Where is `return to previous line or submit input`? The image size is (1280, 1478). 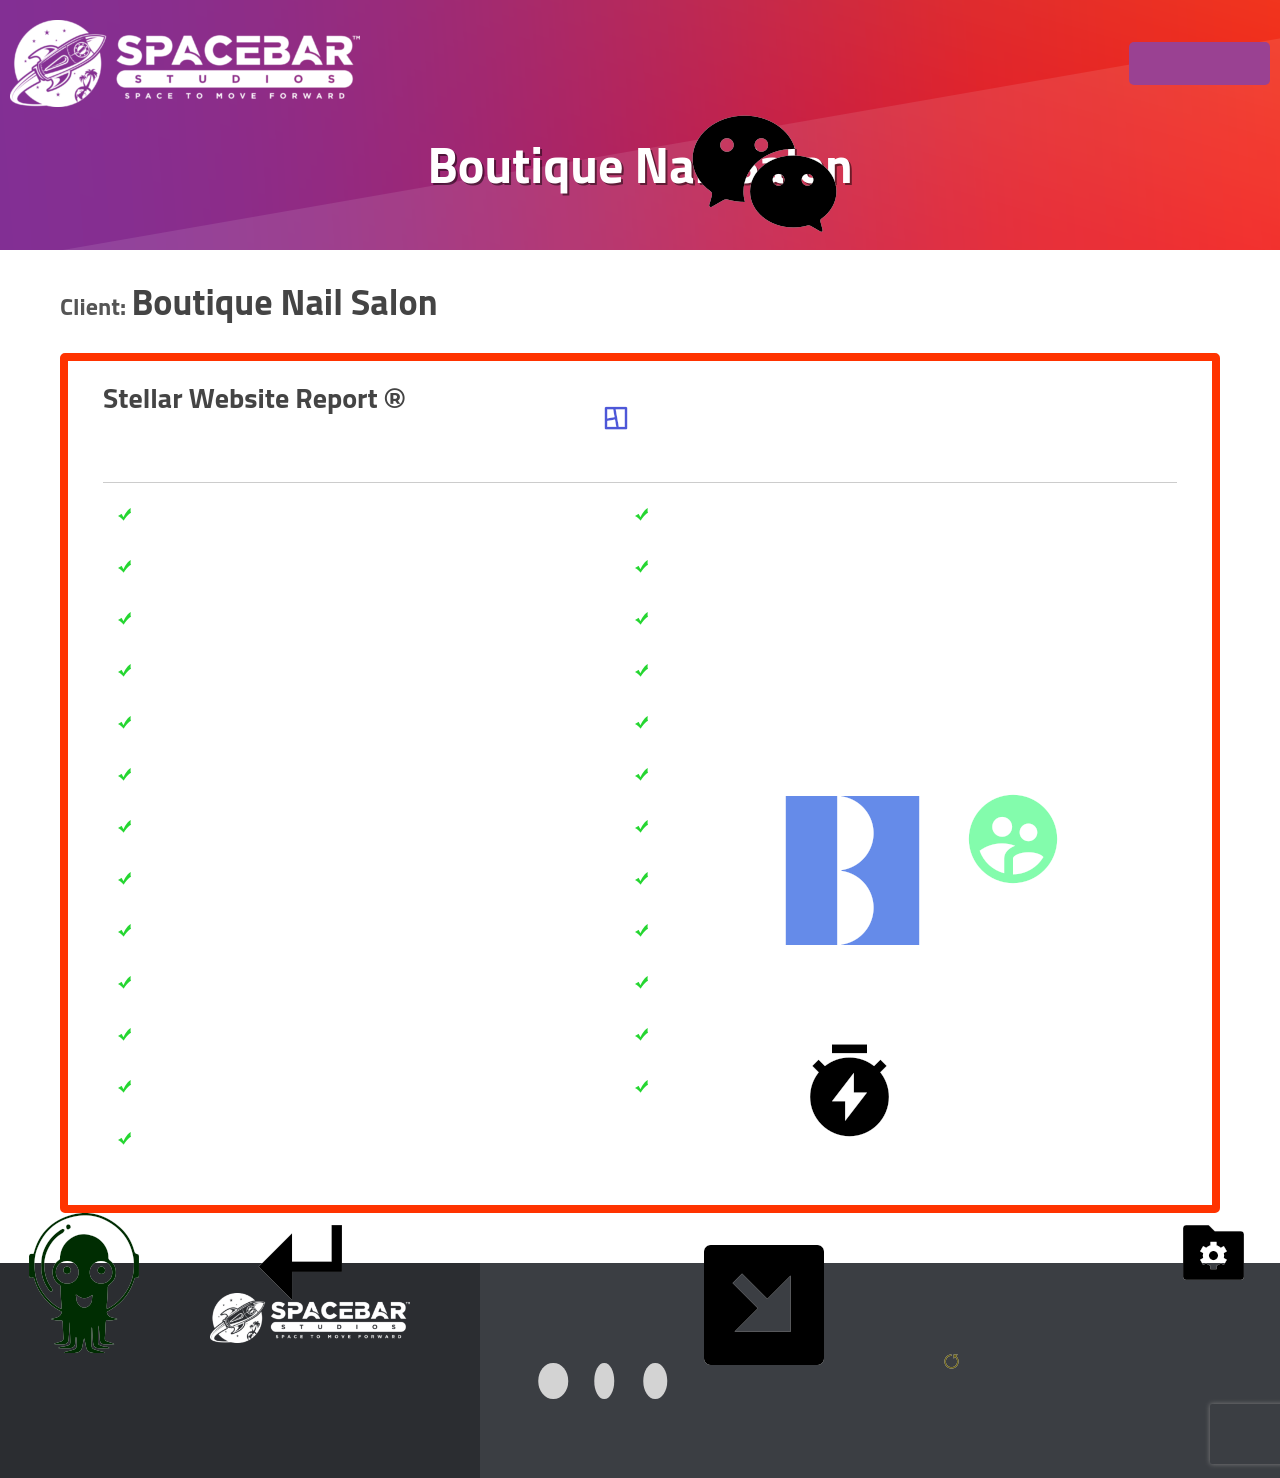
return to previous line or submit input is located at coordinates (305, 1261).